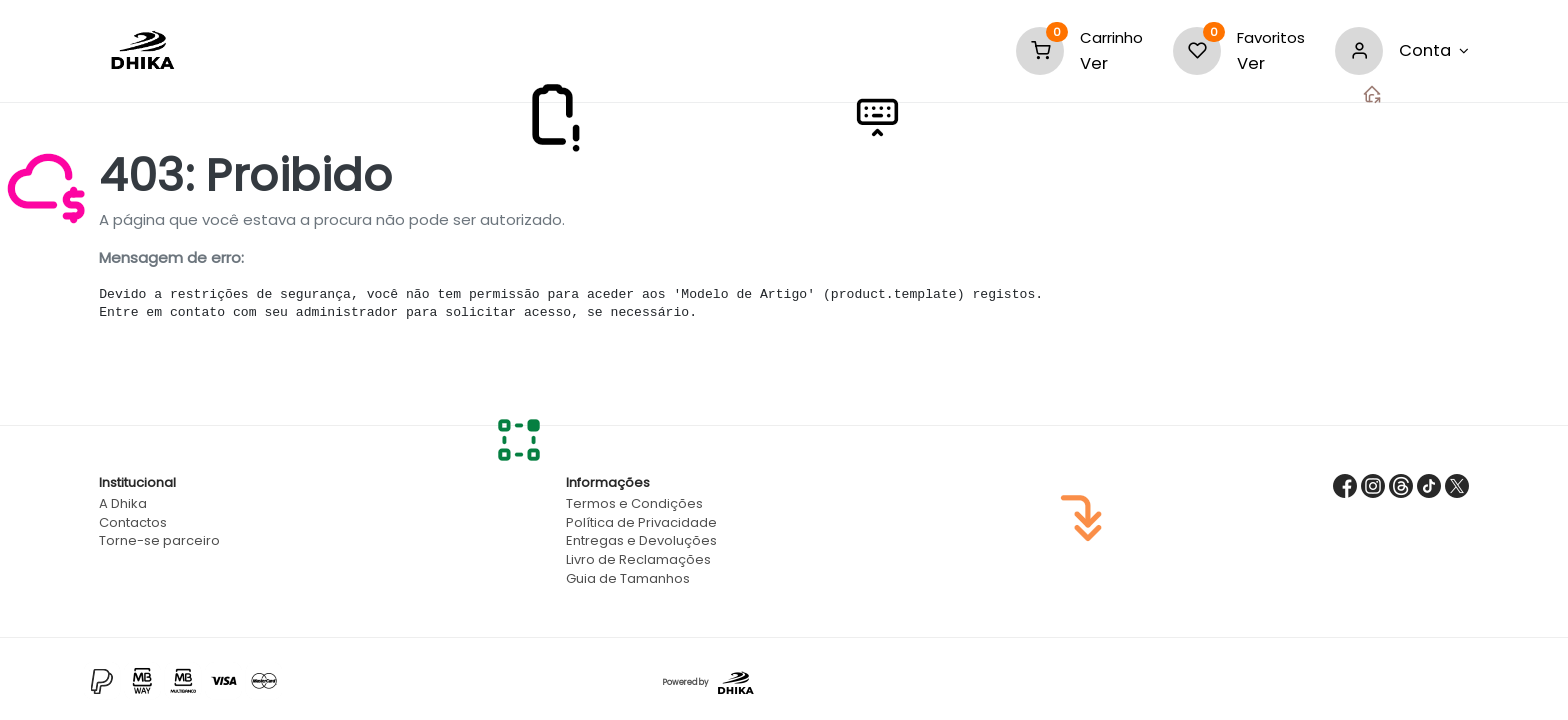  Describe the element at coordinates (552, 114) in the screenshot. I see `indicates low battery warning` at that location.